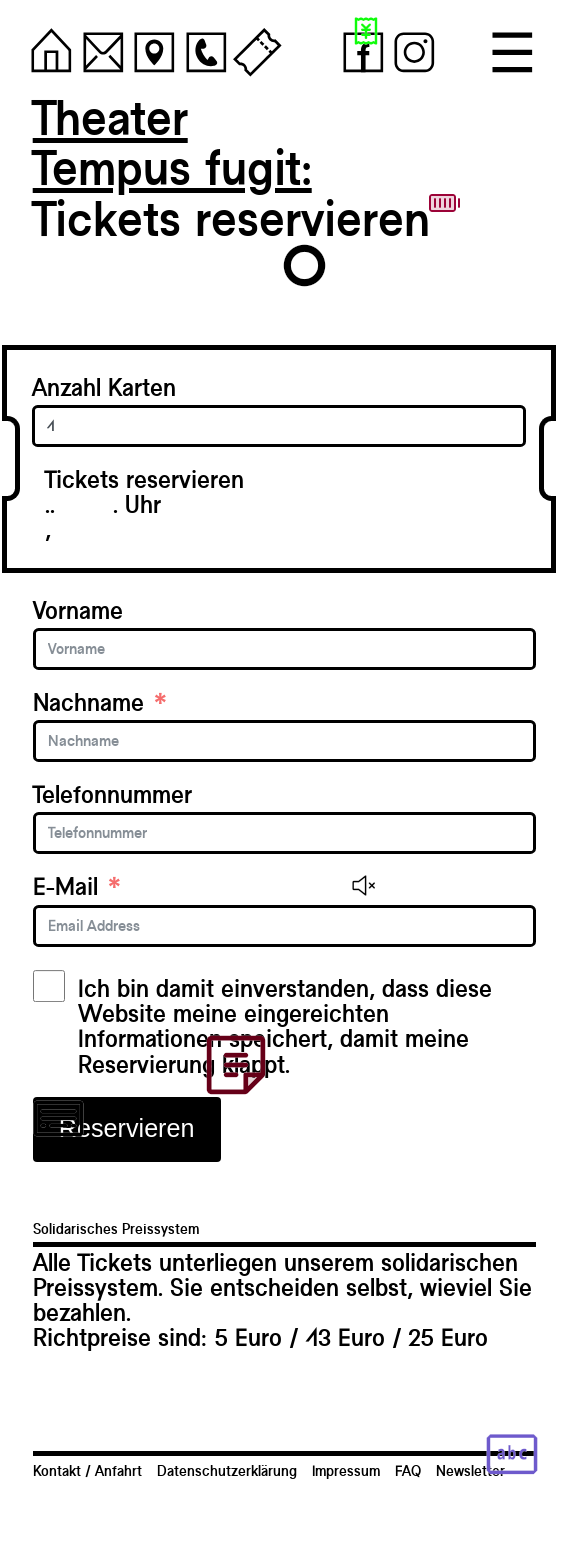 This screenshot has height=1564, width=572. What do you see at coordinates (366, 31) in the screenshot?
I see `view receipt or transaction in Japanese yen` at bounding box center [366, 31].